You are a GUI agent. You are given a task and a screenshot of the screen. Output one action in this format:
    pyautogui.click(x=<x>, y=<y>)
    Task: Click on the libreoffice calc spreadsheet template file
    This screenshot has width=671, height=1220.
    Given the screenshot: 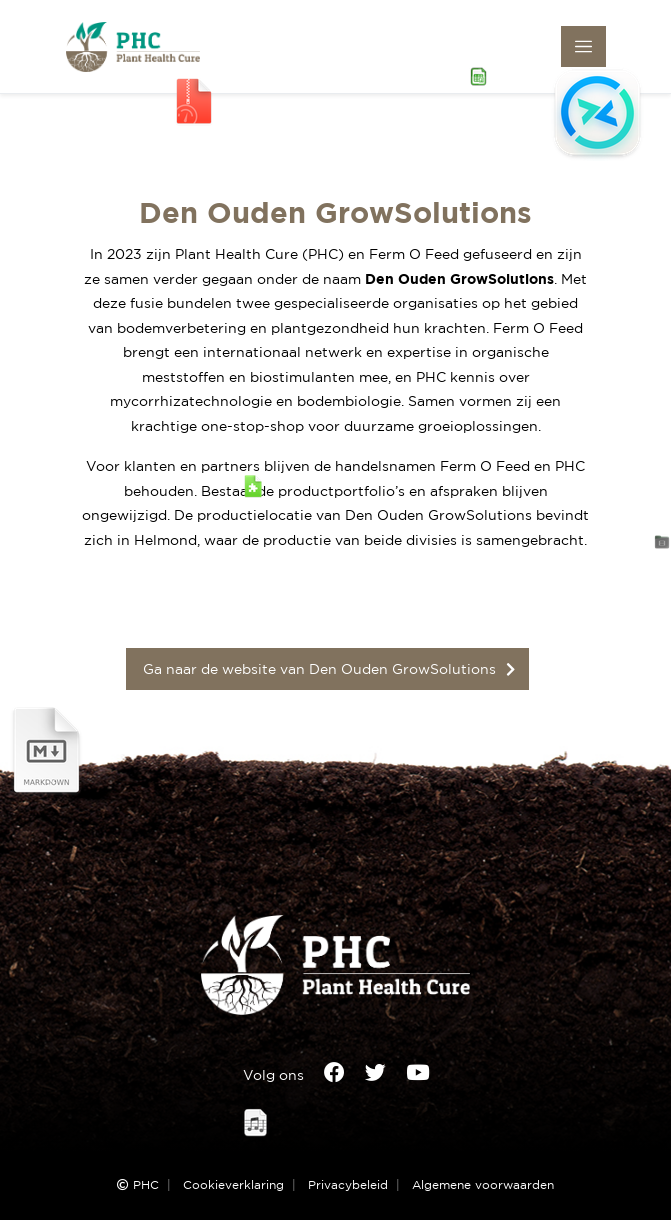 What is the action you would take?
    pyautogui.click(x=478, y=76)
    